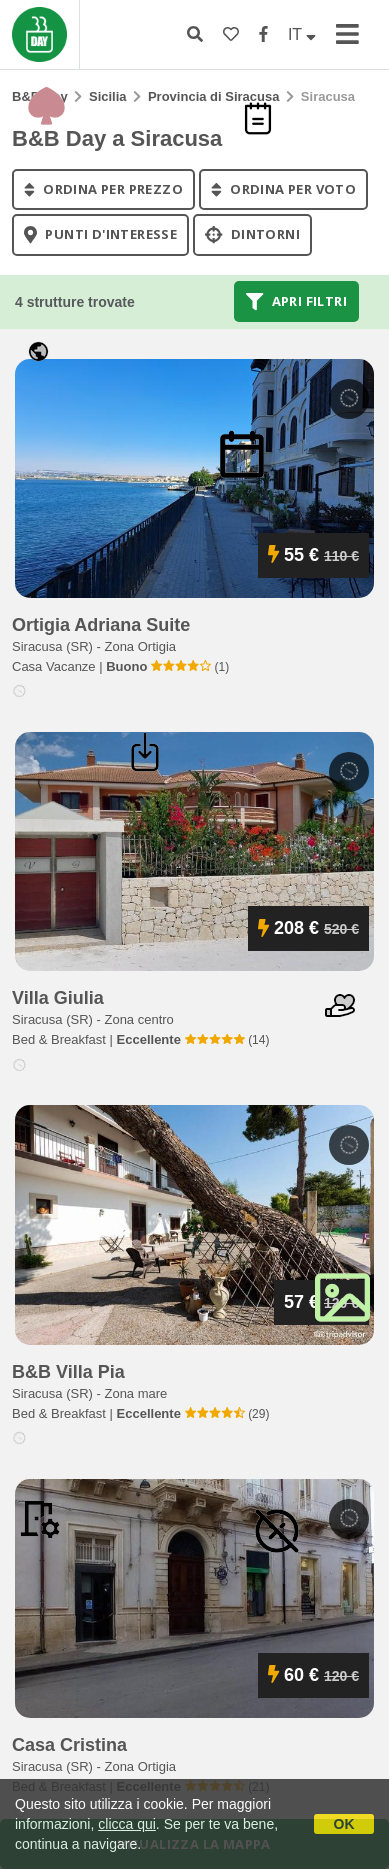 This screenshot has height=1869, width=389. Describe the element at coordinates (38, 1518) in the screenshot. I see `adjust room or space preferences` at that location.